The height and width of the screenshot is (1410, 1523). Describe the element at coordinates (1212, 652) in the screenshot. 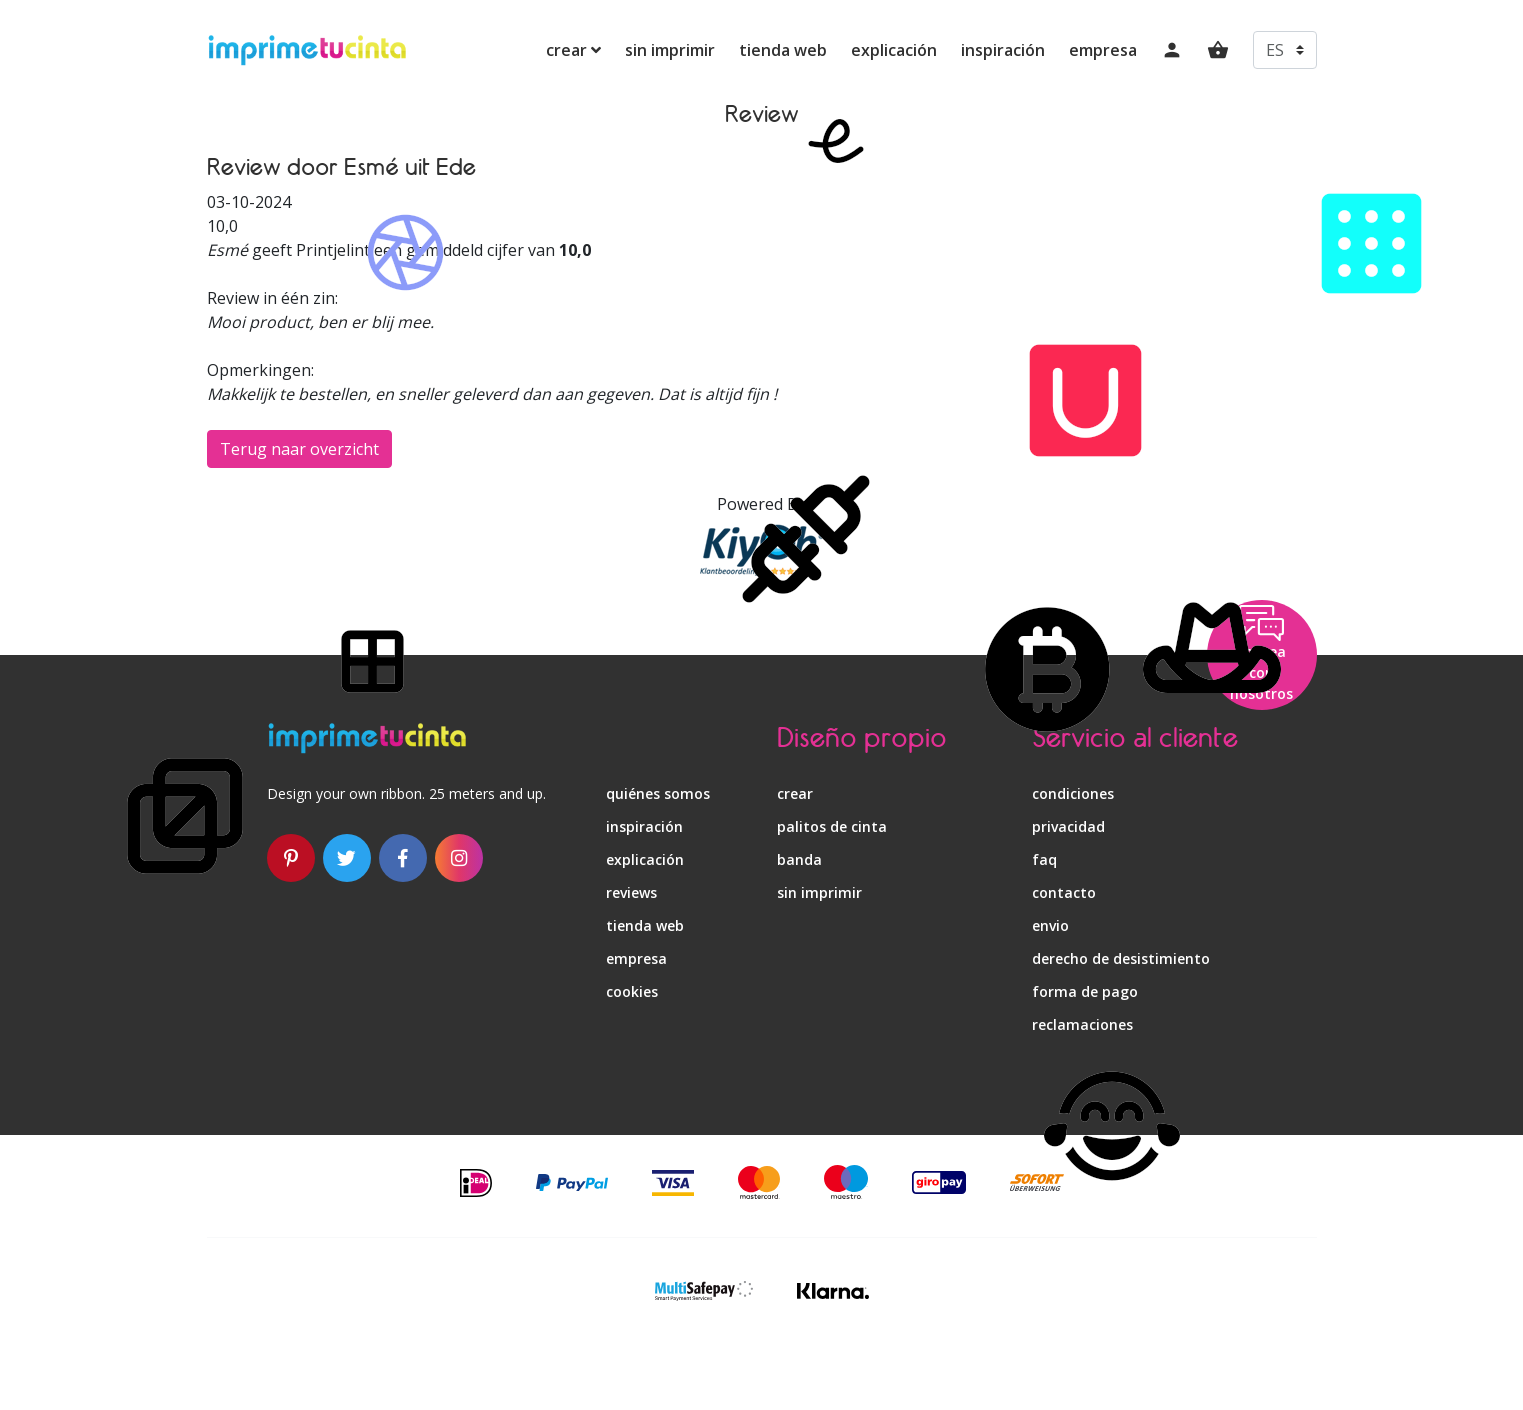

I see `select cowboy hat avatar or profile icon` at that location.